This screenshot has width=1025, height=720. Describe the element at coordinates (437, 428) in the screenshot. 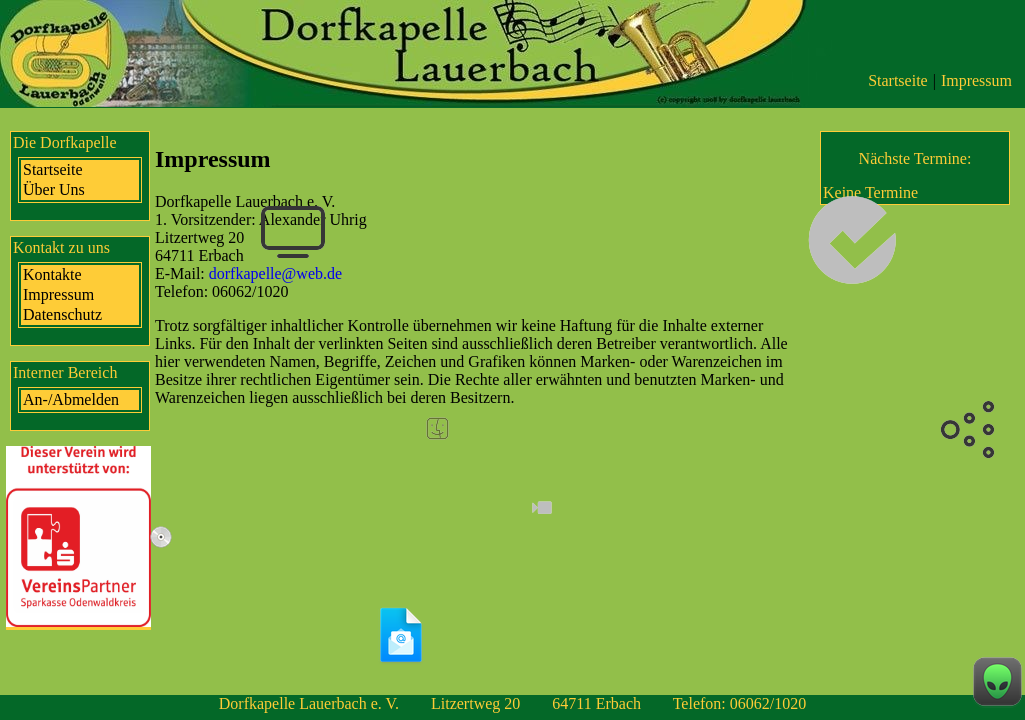

I see `open file manager` at that location.